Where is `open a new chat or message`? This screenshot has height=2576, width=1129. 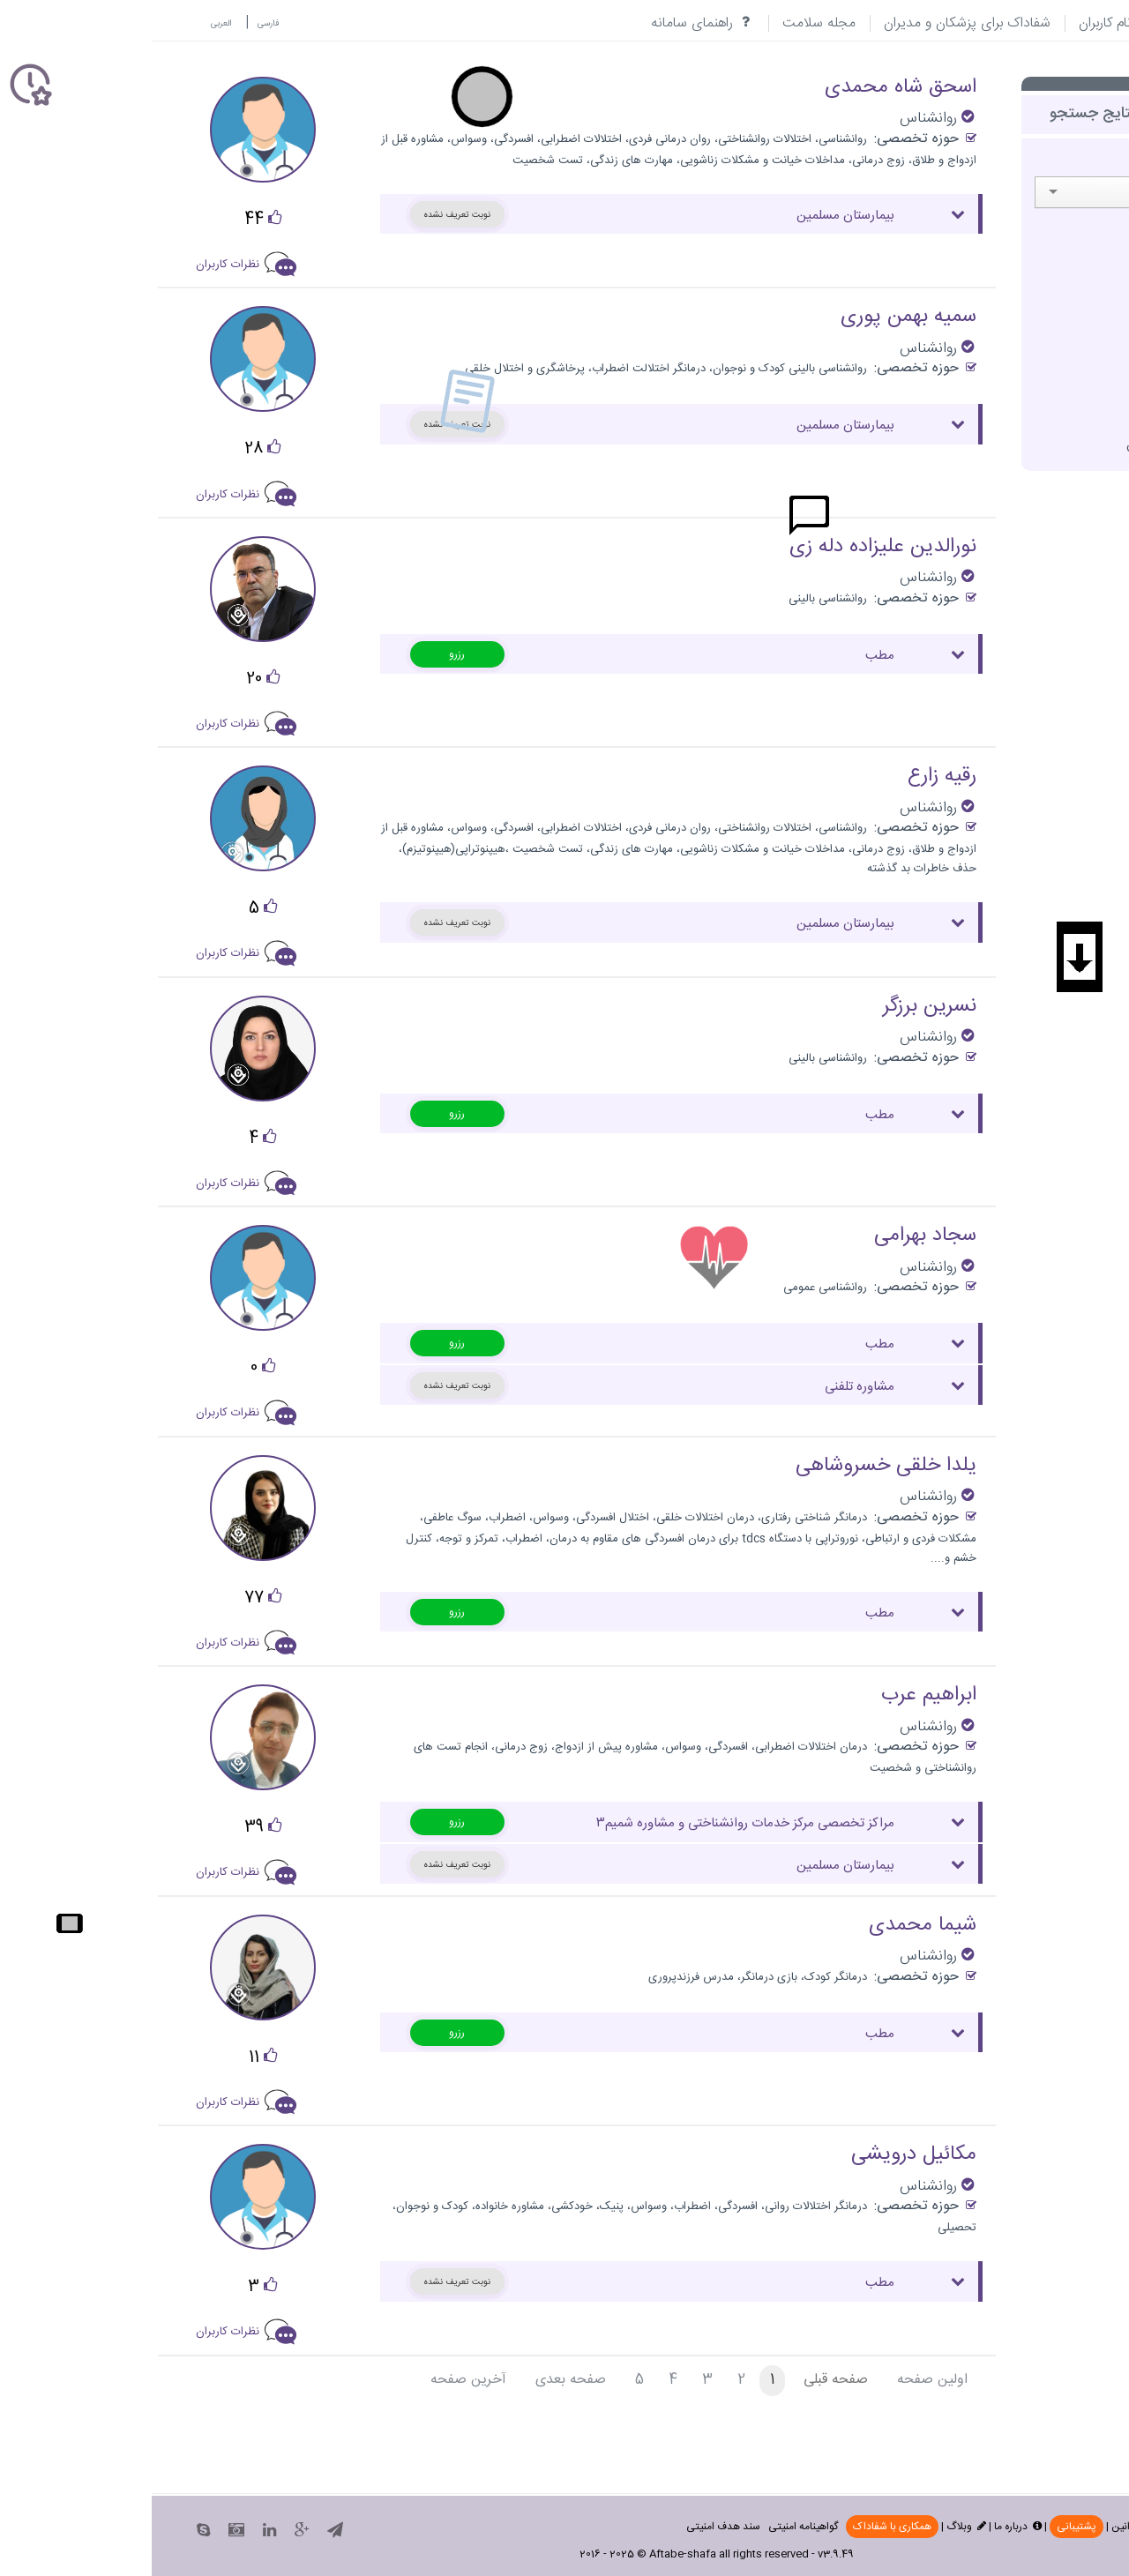 open a new chat or message is located at coordinates (809, 515).